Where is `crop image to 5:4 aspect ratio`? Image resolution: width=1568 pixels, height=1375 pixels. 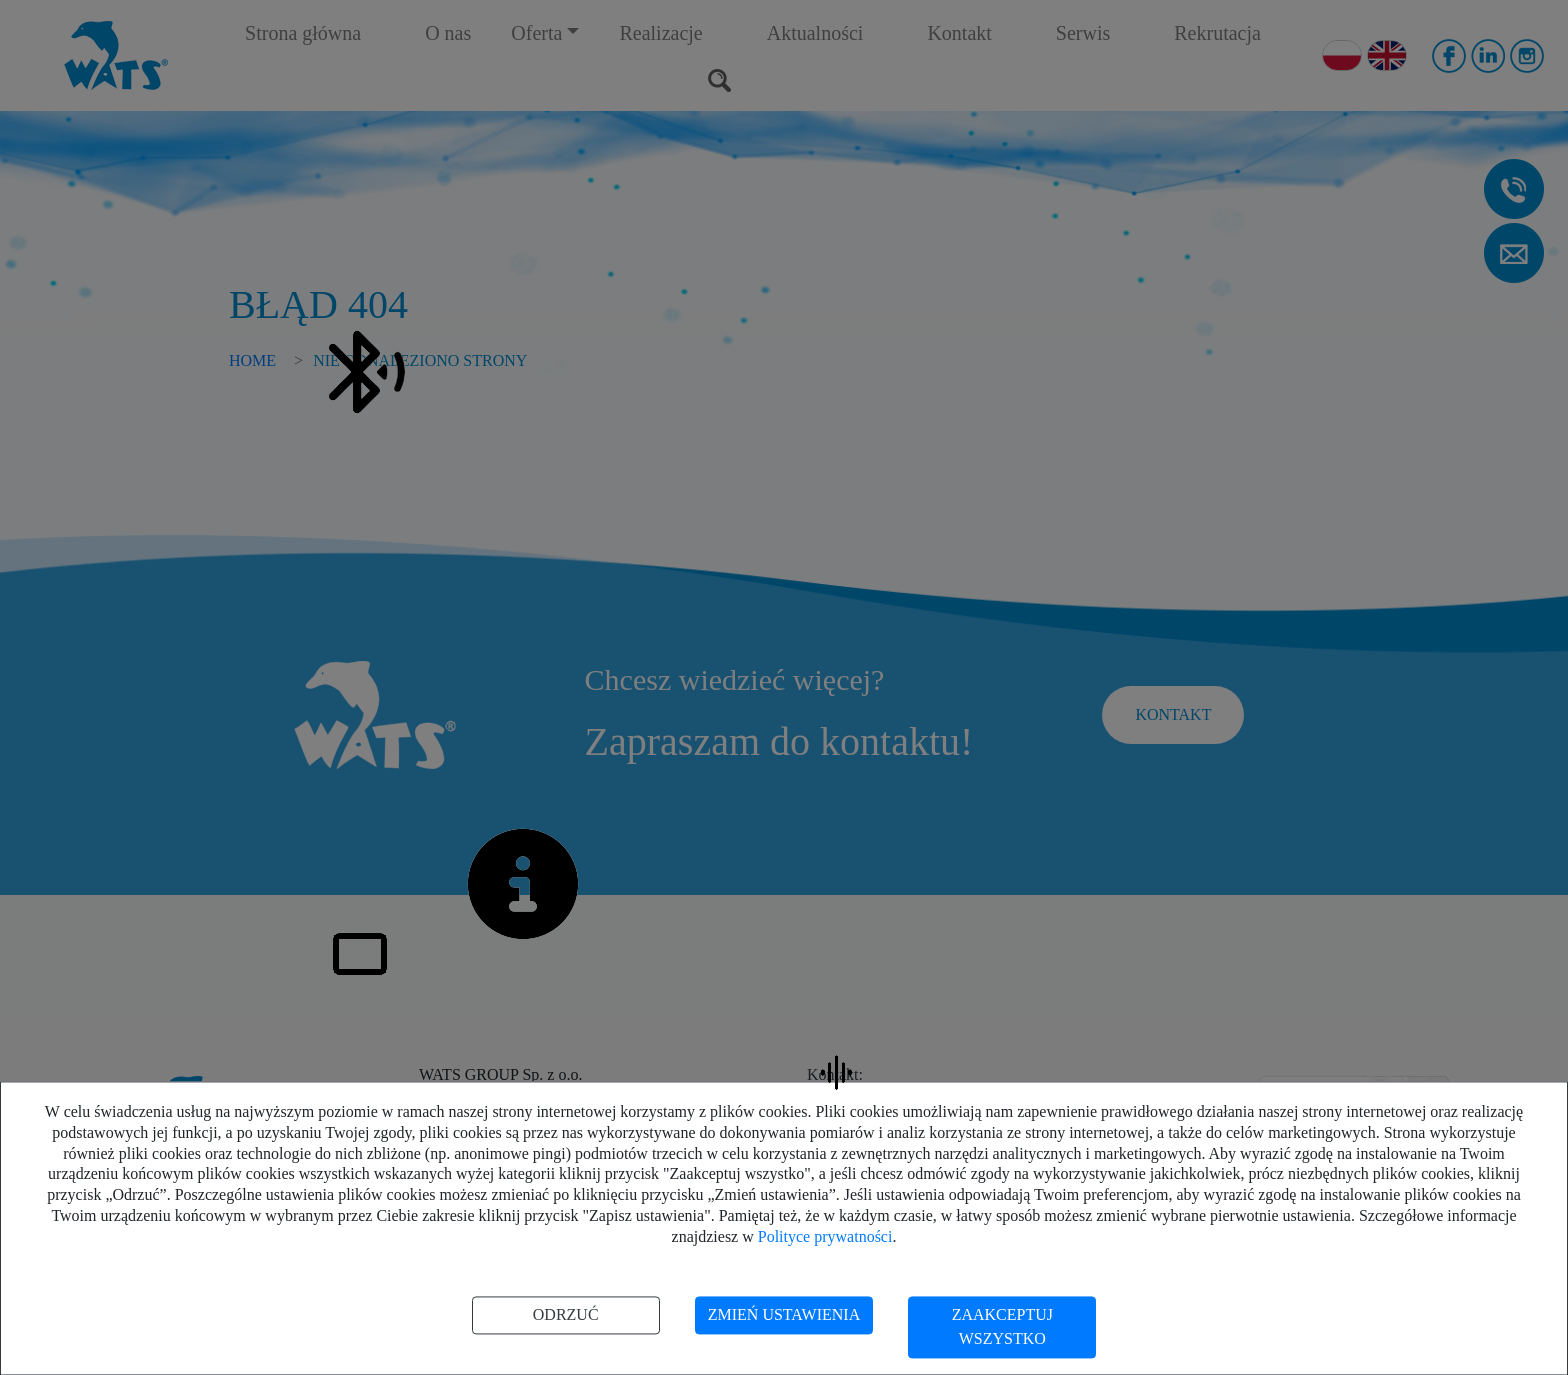 crop image to 5:4 aspect ratio is located at coordinates (360, 954).